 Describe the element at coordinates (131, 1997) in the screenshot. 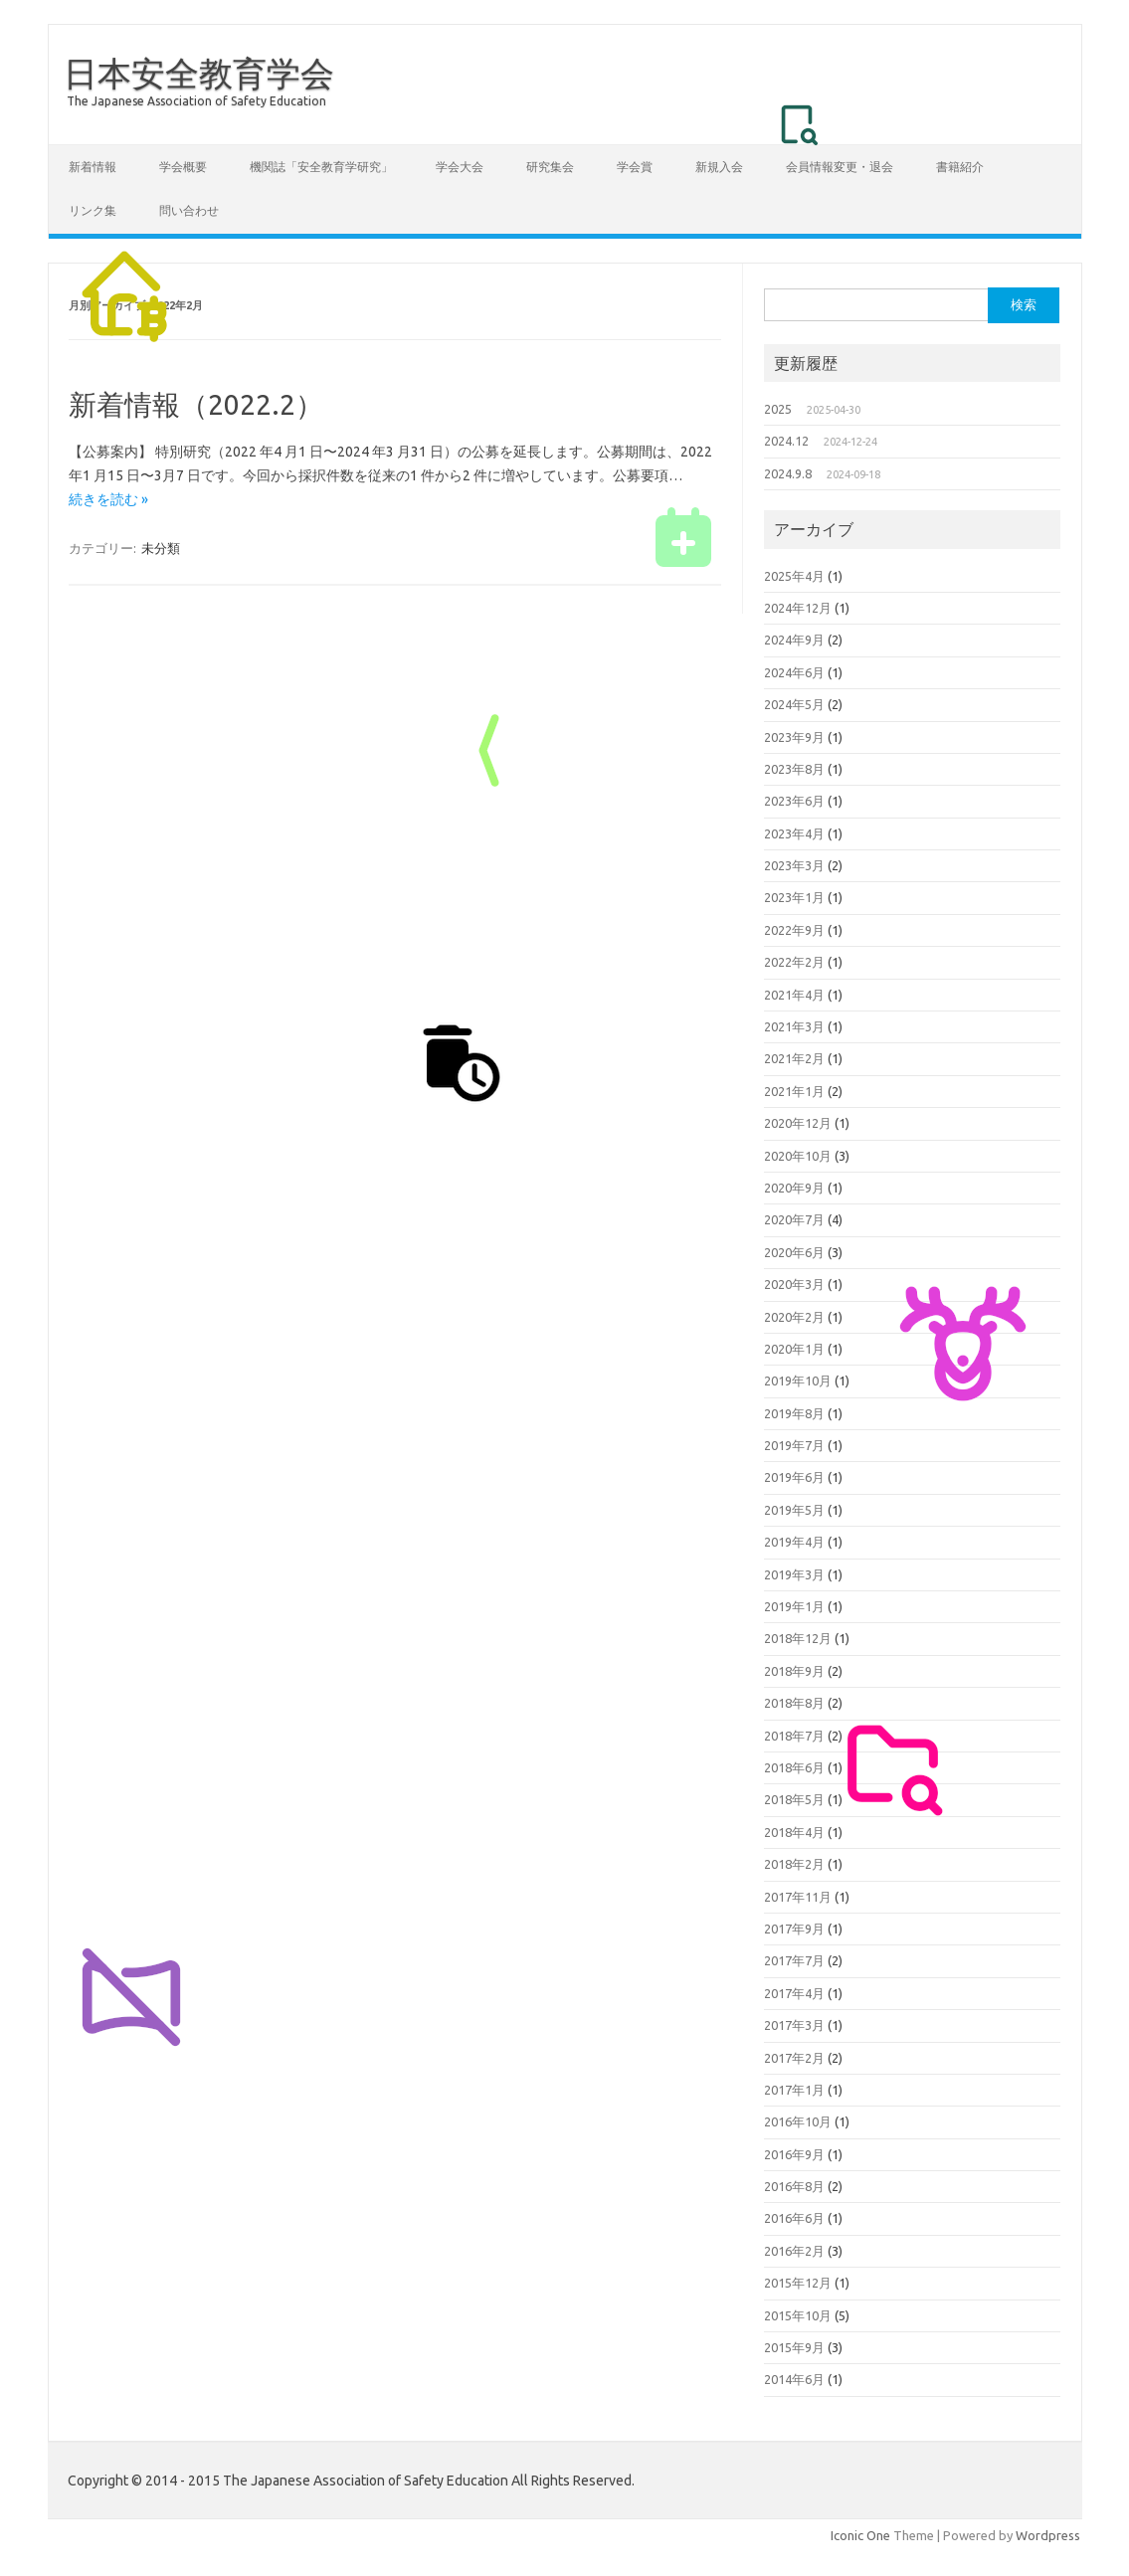

I see `disable horizontal panorama mode` at that location.